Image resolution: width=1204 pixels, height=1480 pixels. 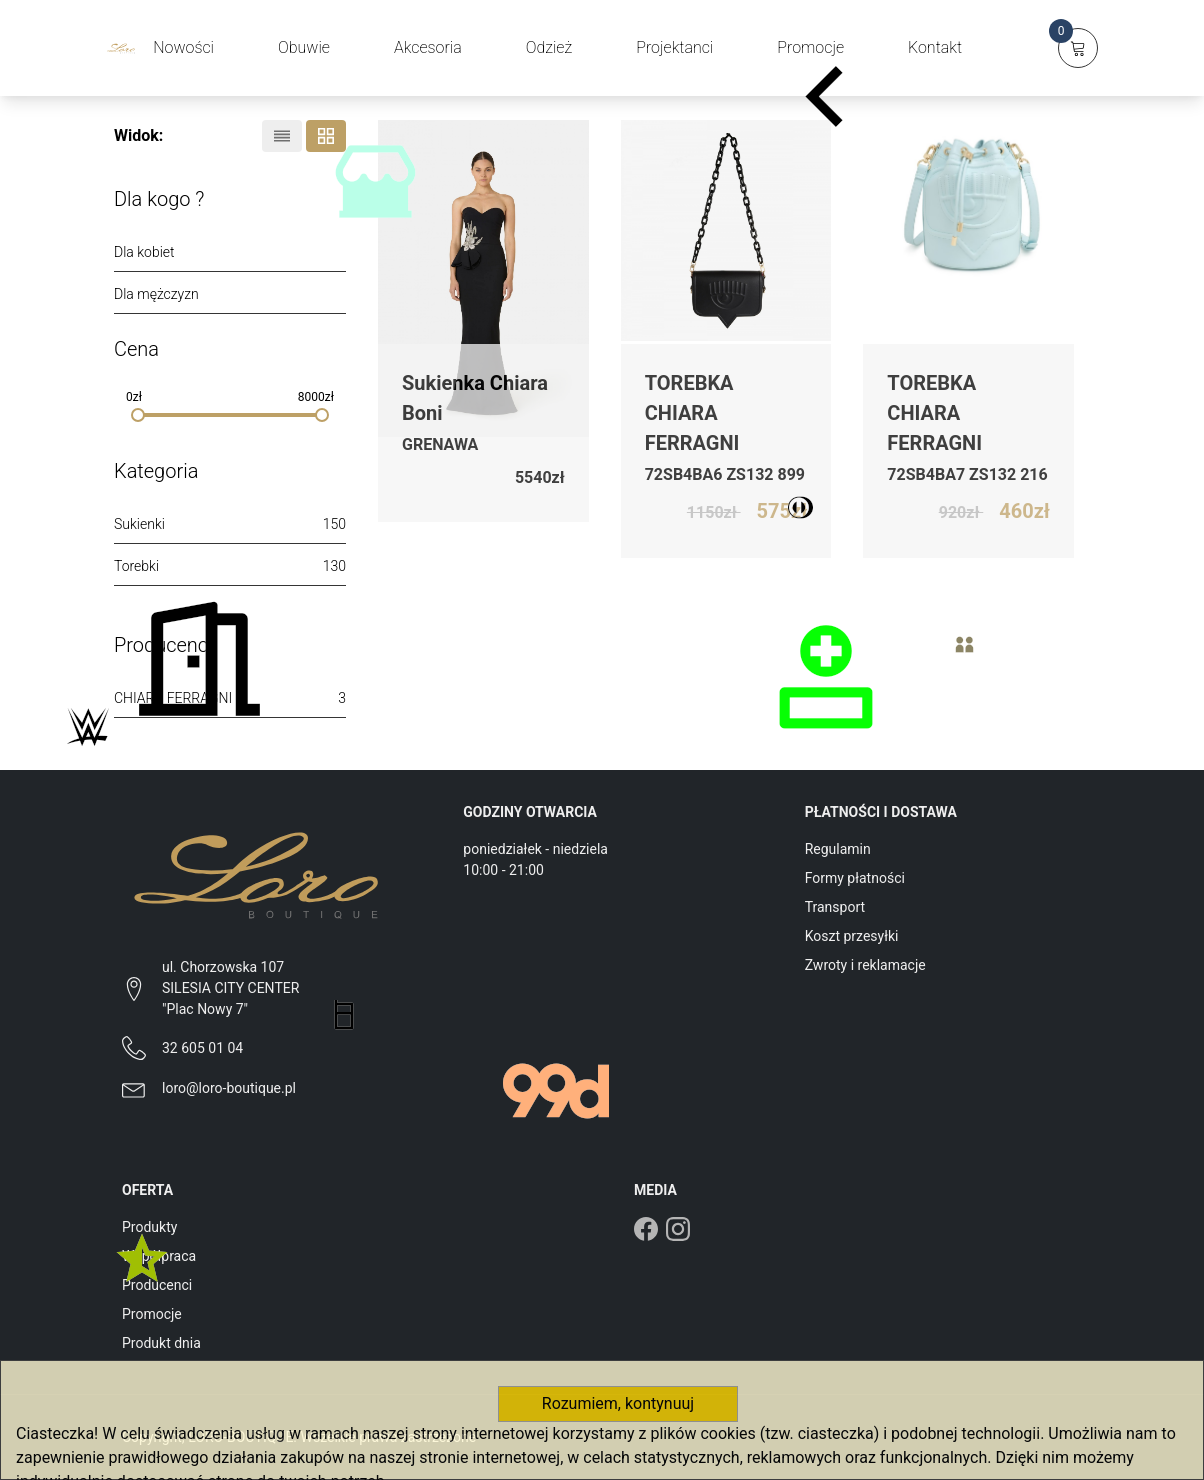 I want to click on WWE official logo, so click(x=88, y=727).